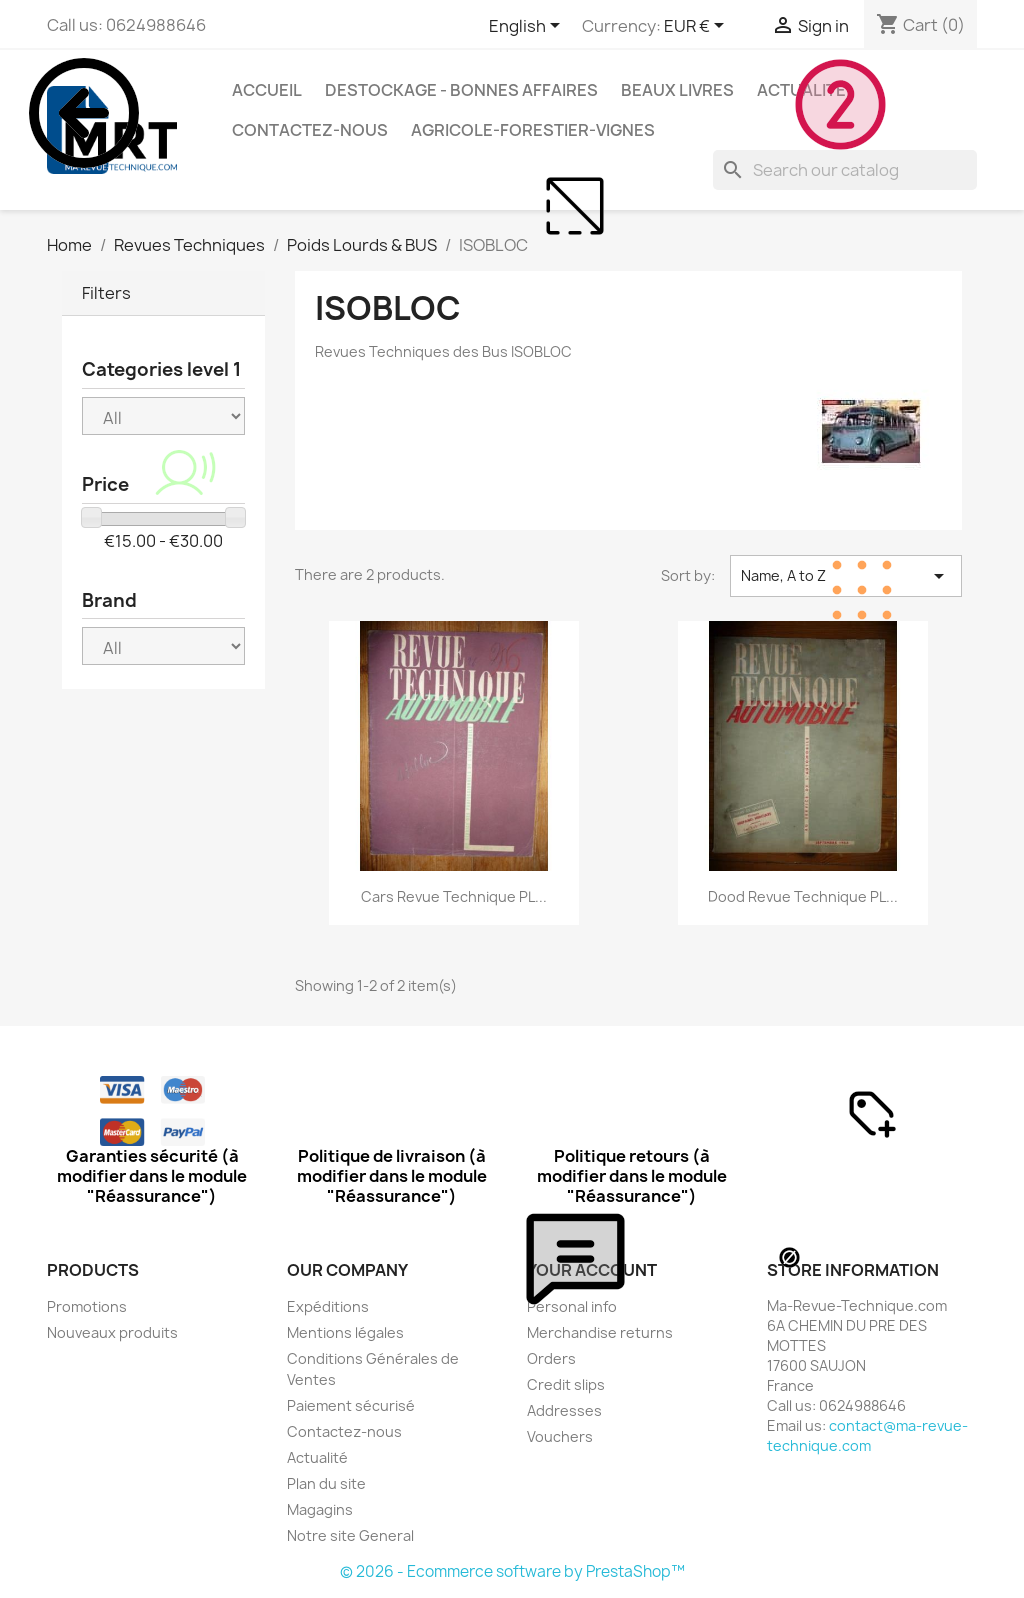 The image size is (1024, 1598). Describe the element at coordinates (575, 1251) in the screenshot. I see `open chat or messaging` at that location.